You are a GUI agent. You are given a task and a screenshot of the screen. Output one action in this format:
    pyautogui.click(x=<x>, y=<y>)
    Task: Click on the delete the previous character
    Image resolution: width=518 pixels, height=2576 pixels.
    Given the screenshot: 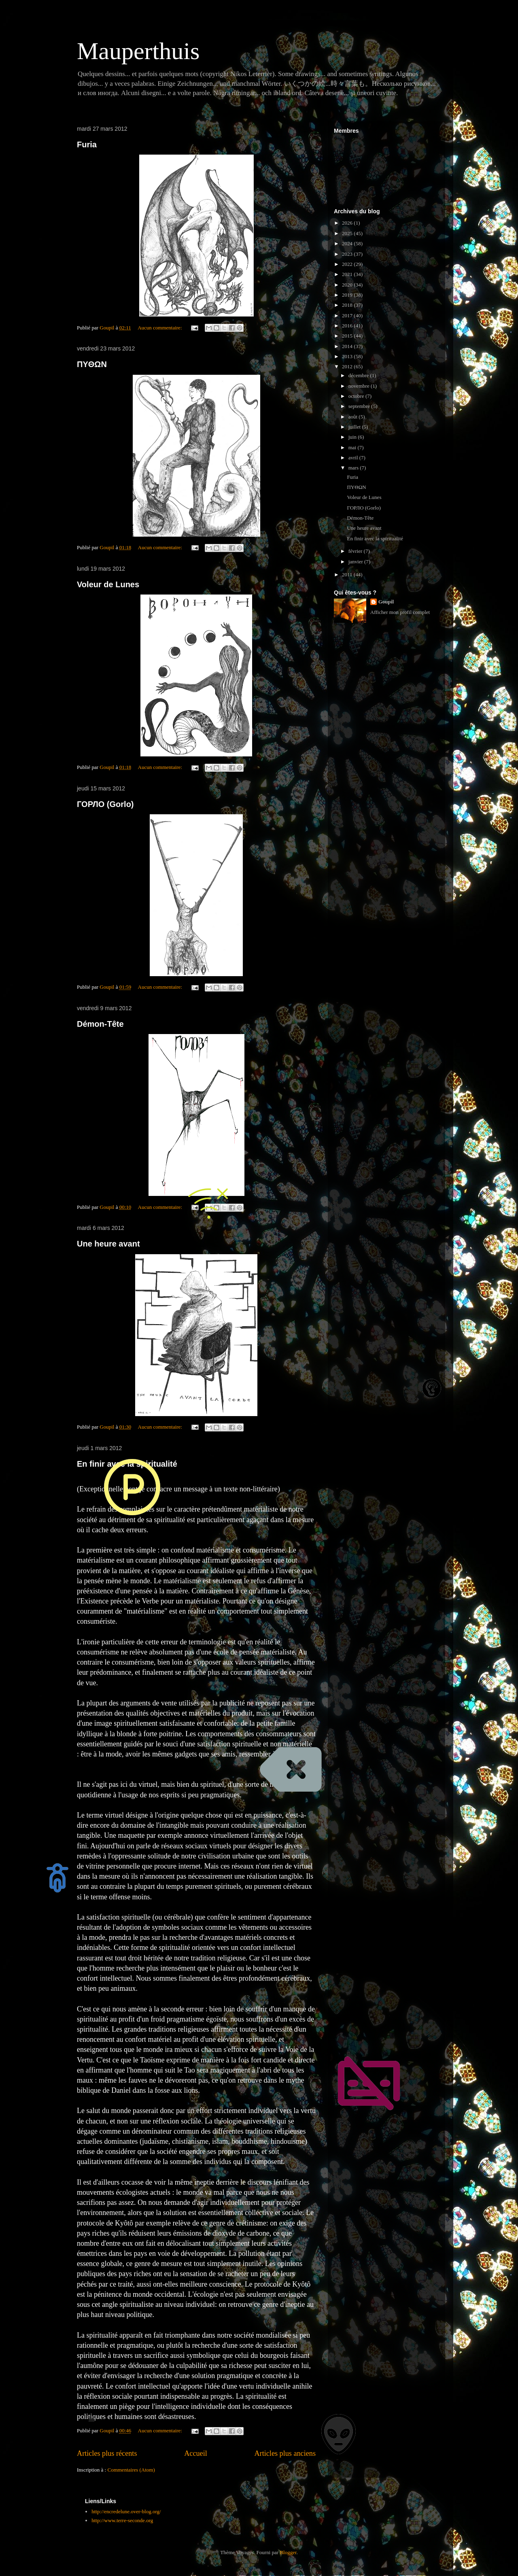 What is the action you would take?
    pyautogui.click(x=290, y=1769)
    